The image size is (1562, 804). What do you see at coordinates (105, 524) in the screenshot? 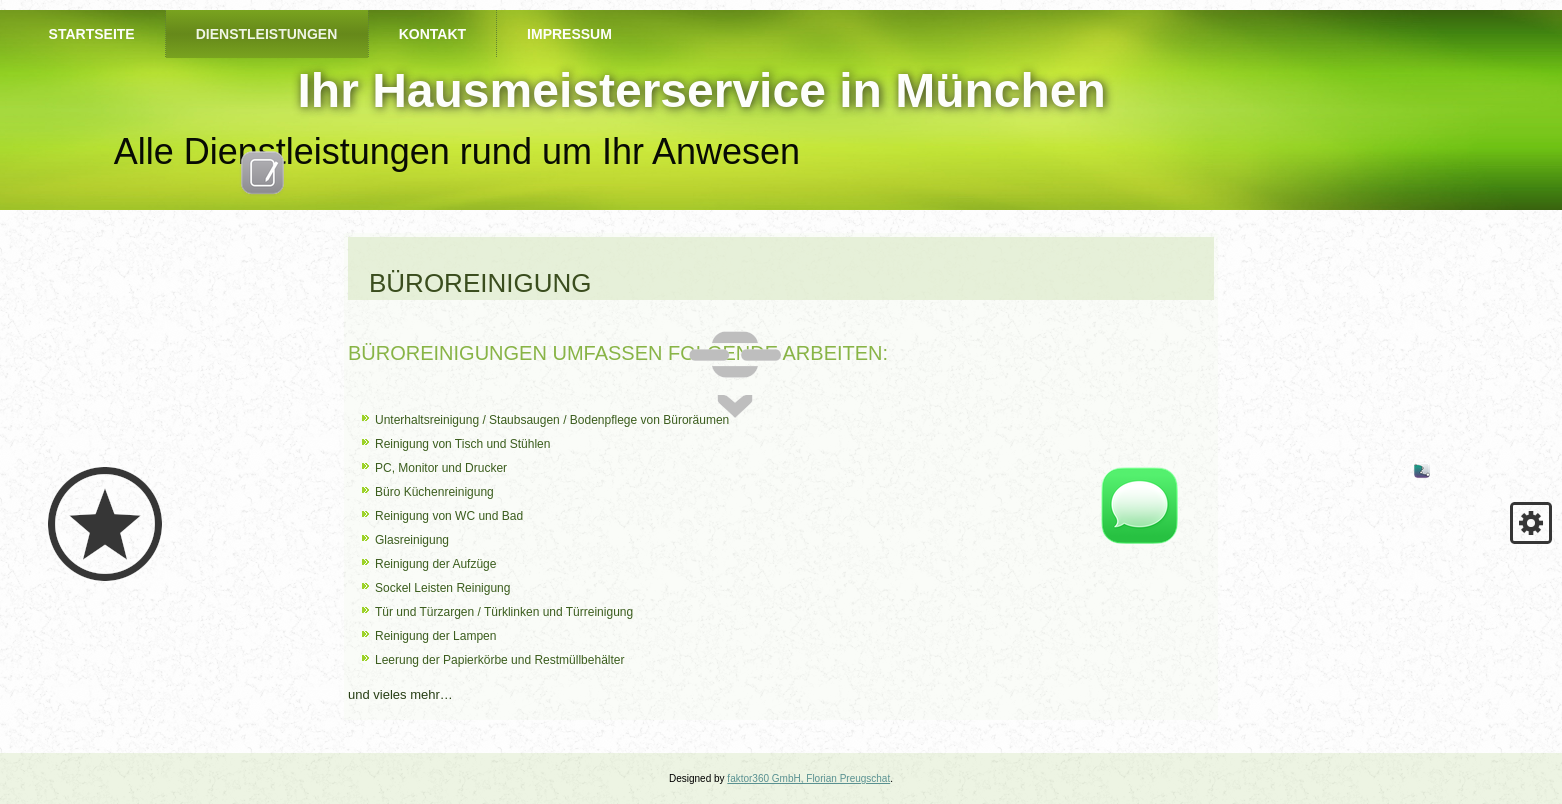
I see `set default applications for file types` at bounding box center [105, 524].